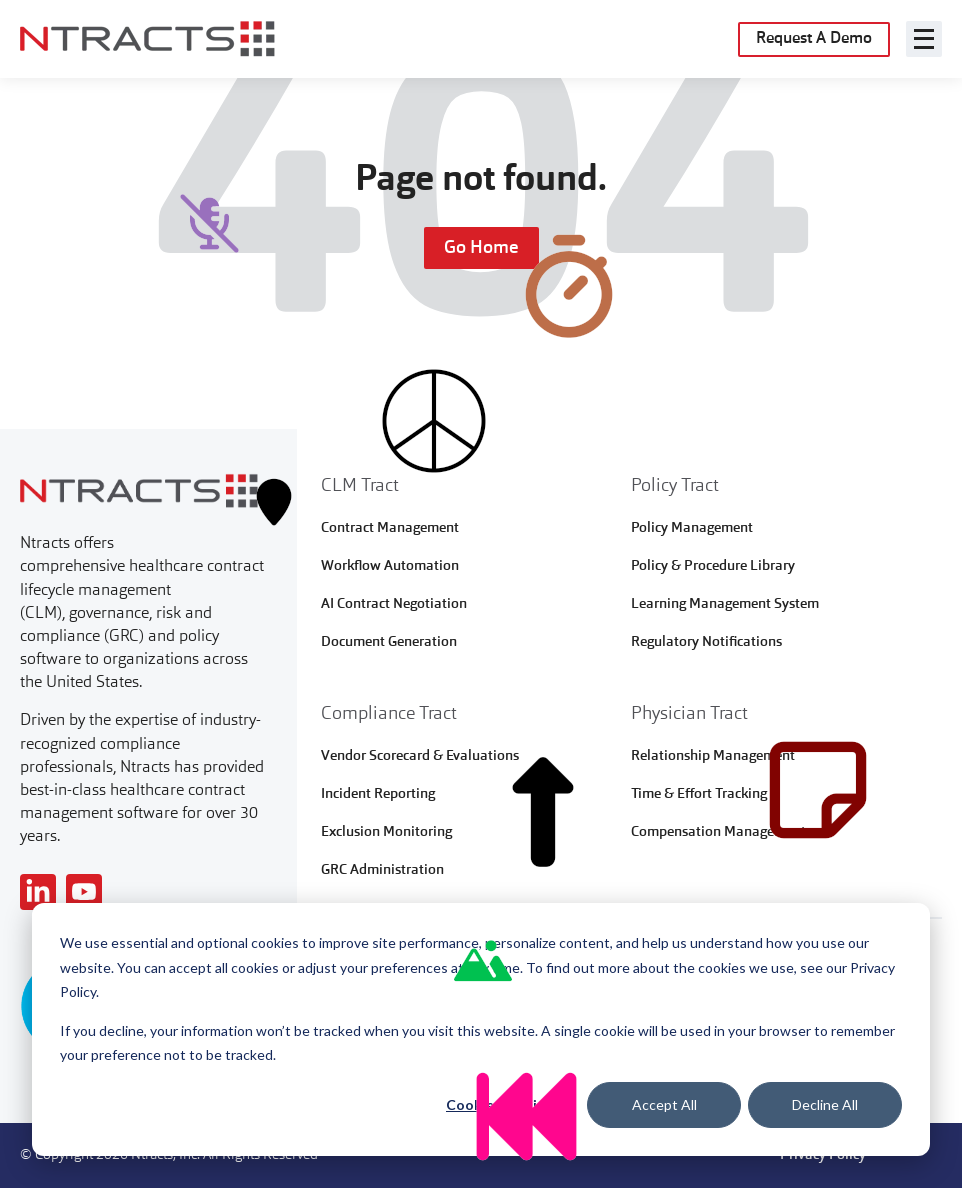  I want to click on start or stop a timer, so click(569, 289).